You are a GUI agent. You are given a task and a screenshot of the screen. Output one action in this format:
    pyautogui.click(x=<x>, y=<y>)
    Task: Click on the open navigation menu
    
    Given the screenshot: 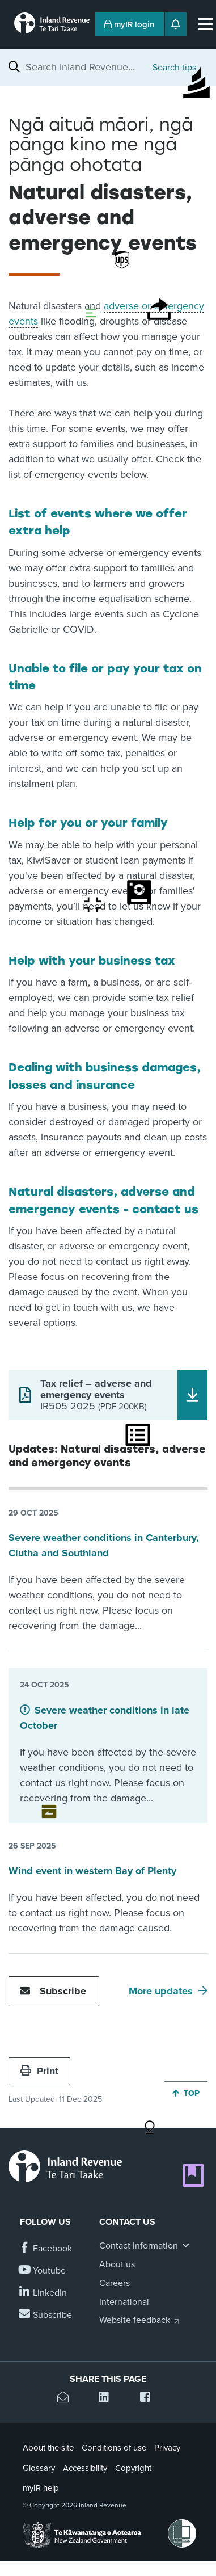 What is the action you would take?
    pyautogui.click(x=91, y=313)
    